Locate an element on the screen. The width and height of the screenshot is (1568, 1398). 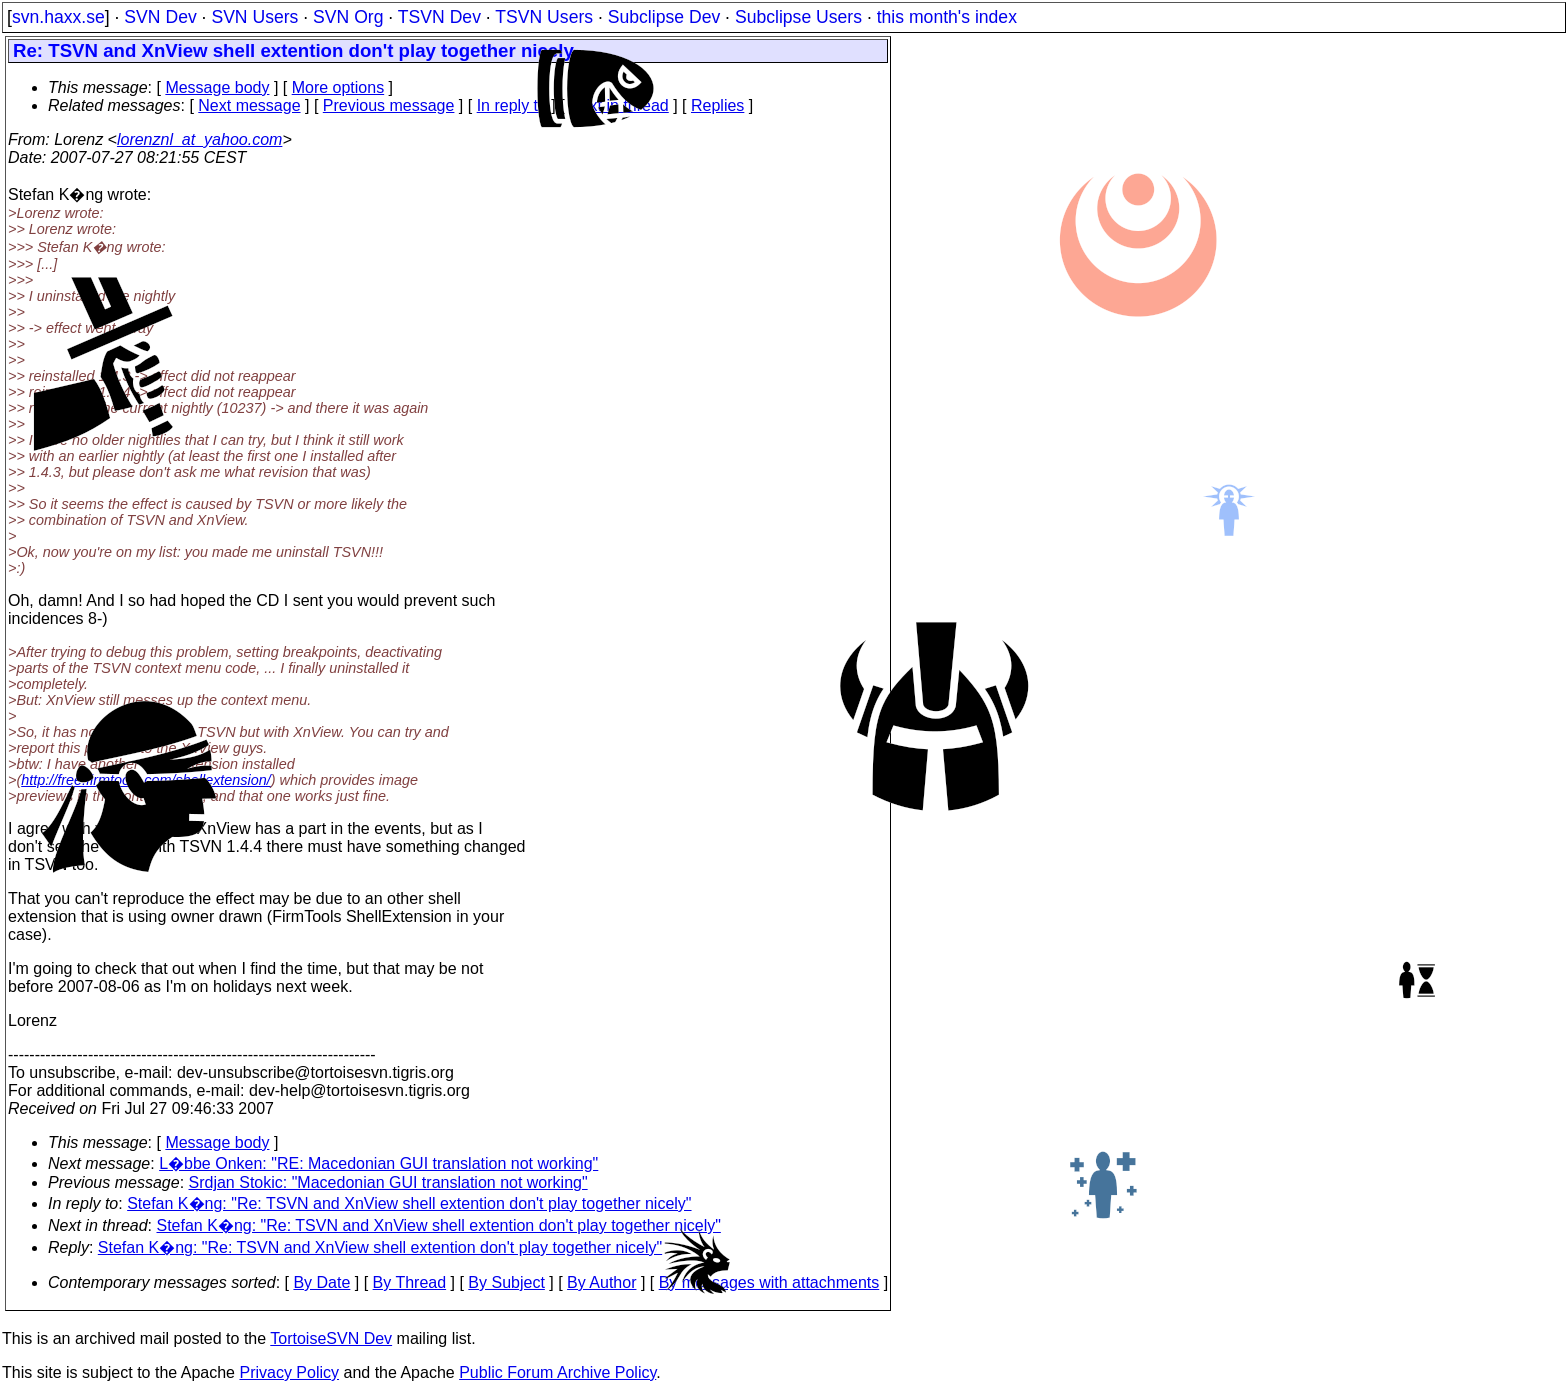
activate healing ability or spell is located at coordinates (1103, 1185).